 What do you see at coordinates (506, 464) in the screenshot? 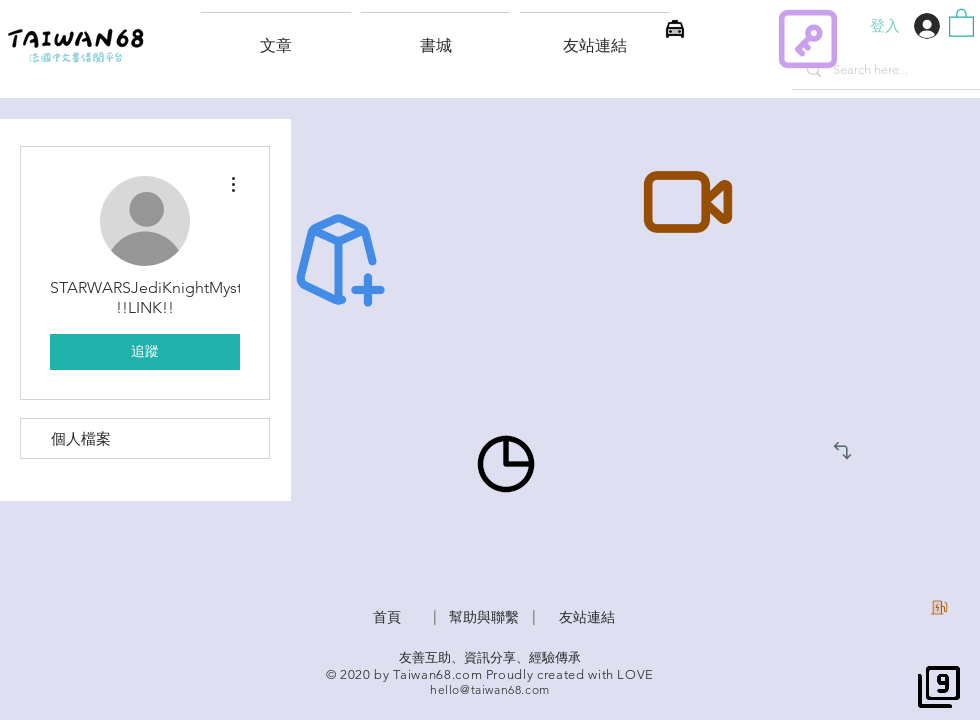
I see `view analytics or statistics breakdown` at bounding box center [506, 464].